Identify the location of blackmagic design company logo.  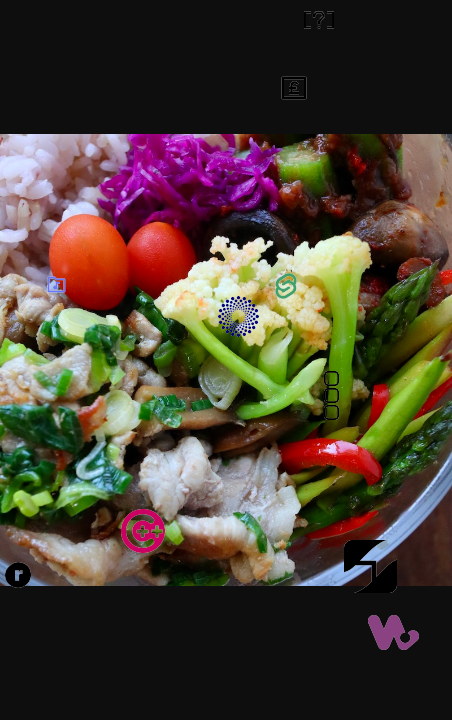
(331, 395).